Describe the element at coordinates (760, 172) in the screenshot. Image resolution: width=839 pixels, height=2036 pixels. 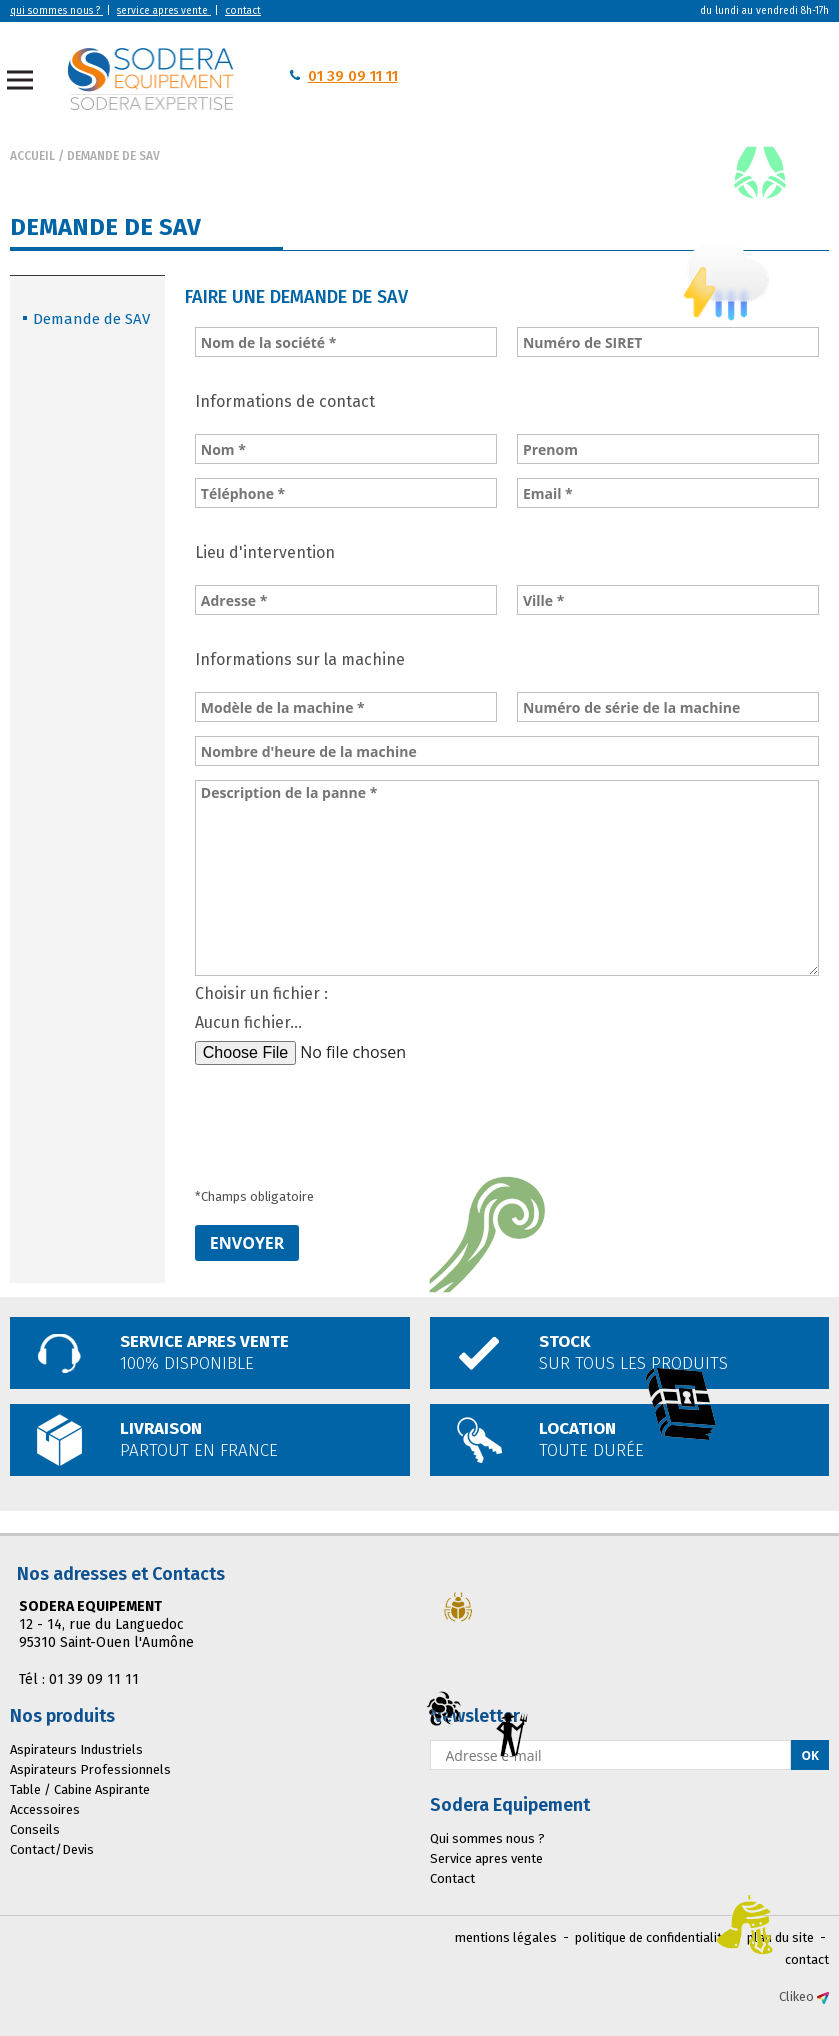
I see `select claw attack ability` at that location.